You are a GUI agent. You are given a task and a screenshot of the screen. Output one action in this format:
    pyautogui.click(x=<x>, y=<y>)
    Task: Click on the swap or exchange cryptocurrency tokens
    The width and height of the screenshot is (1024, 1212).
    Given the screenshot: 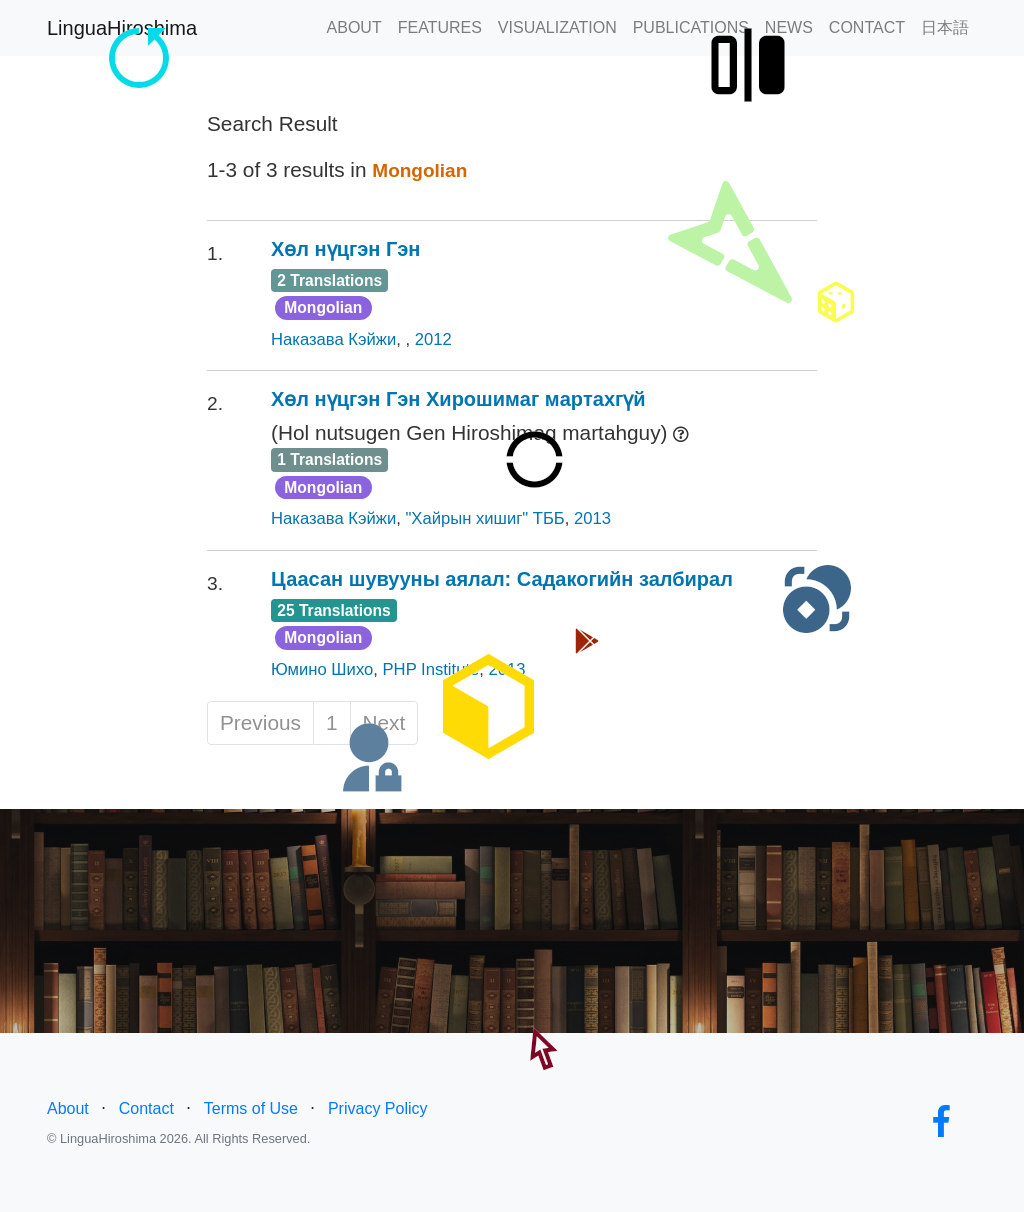 What is the action you would take?
    pyautogui.click(x=817, y=599)
    